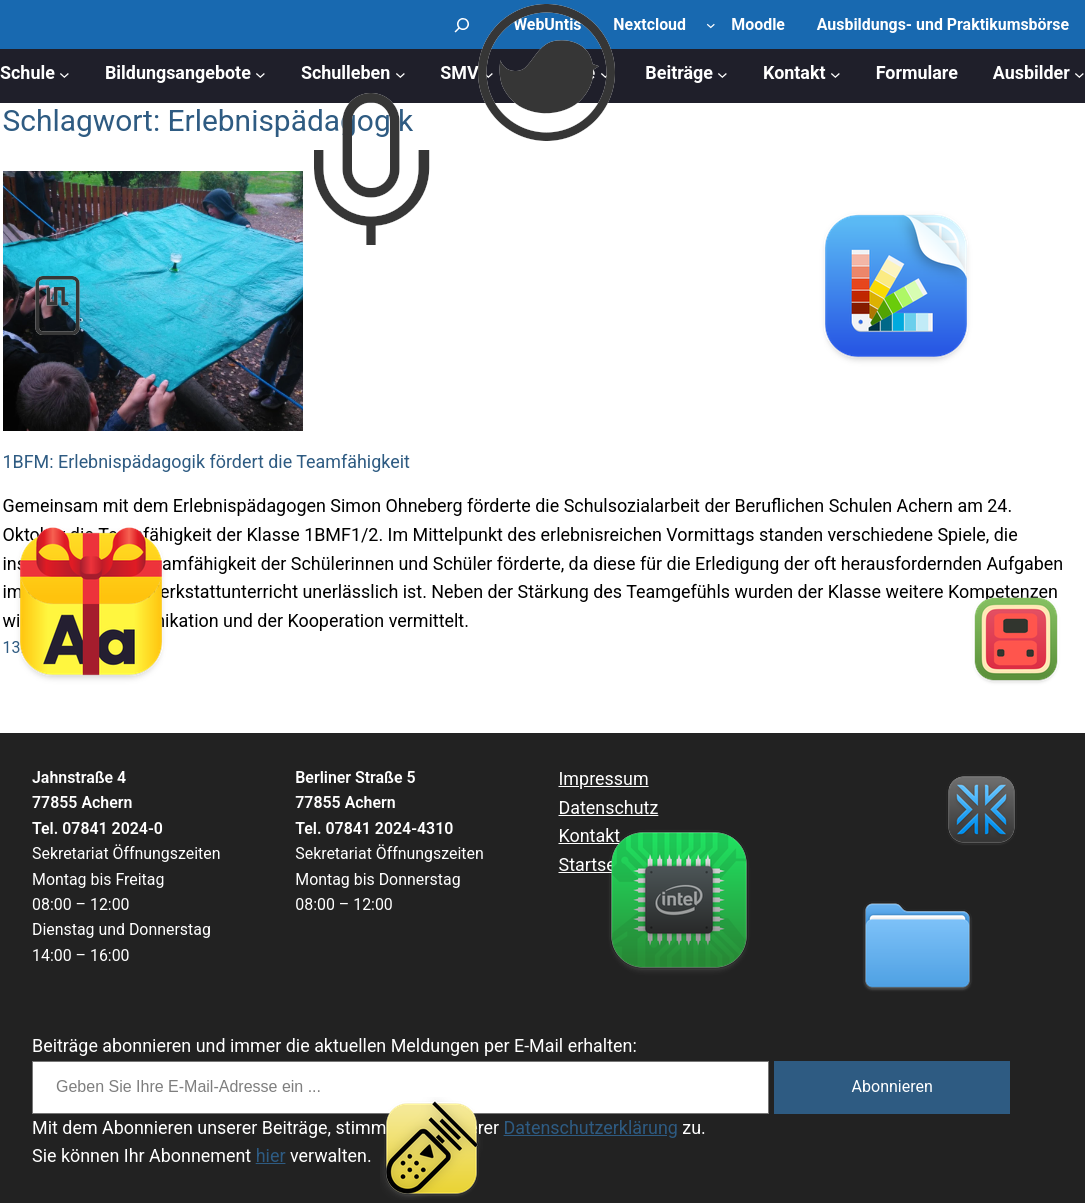 This screenshot has width=1085, height=1203. I want to click on open exodus cryptocurrency wallet, so click(981, 809).